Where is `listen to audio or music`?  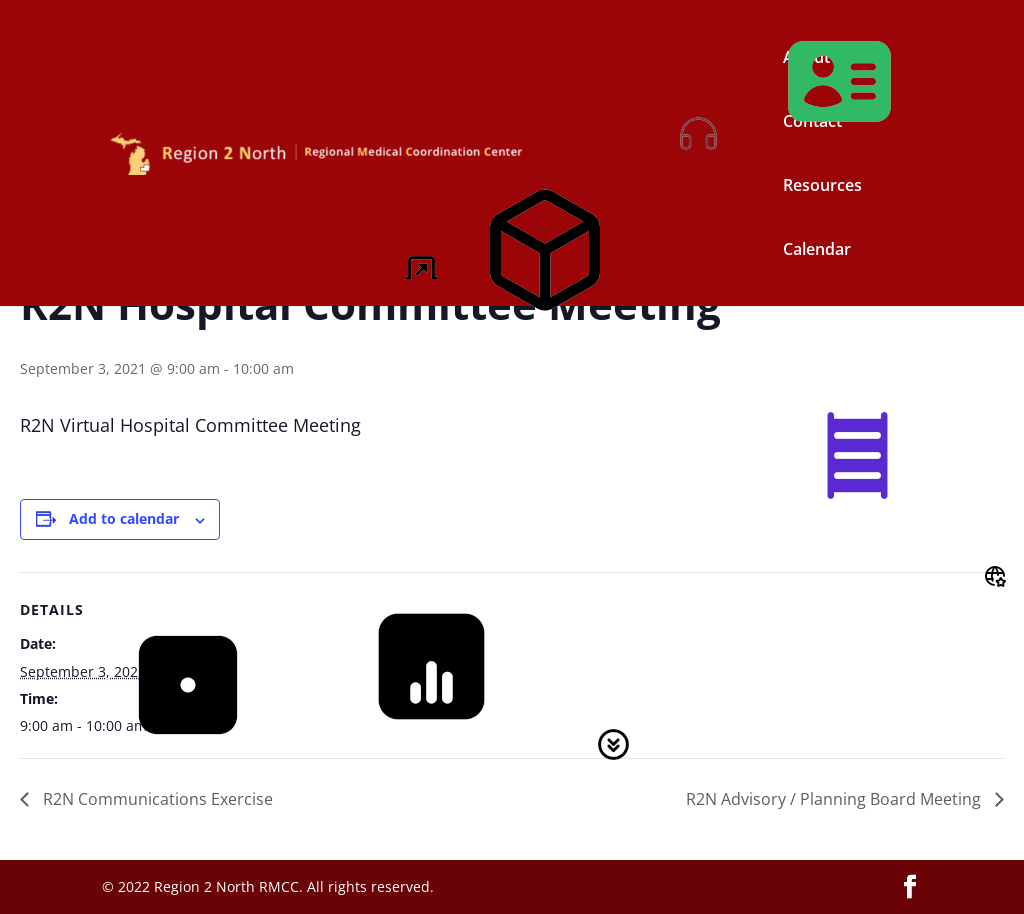 listen to audio or music is located at coordinates (698, 135).